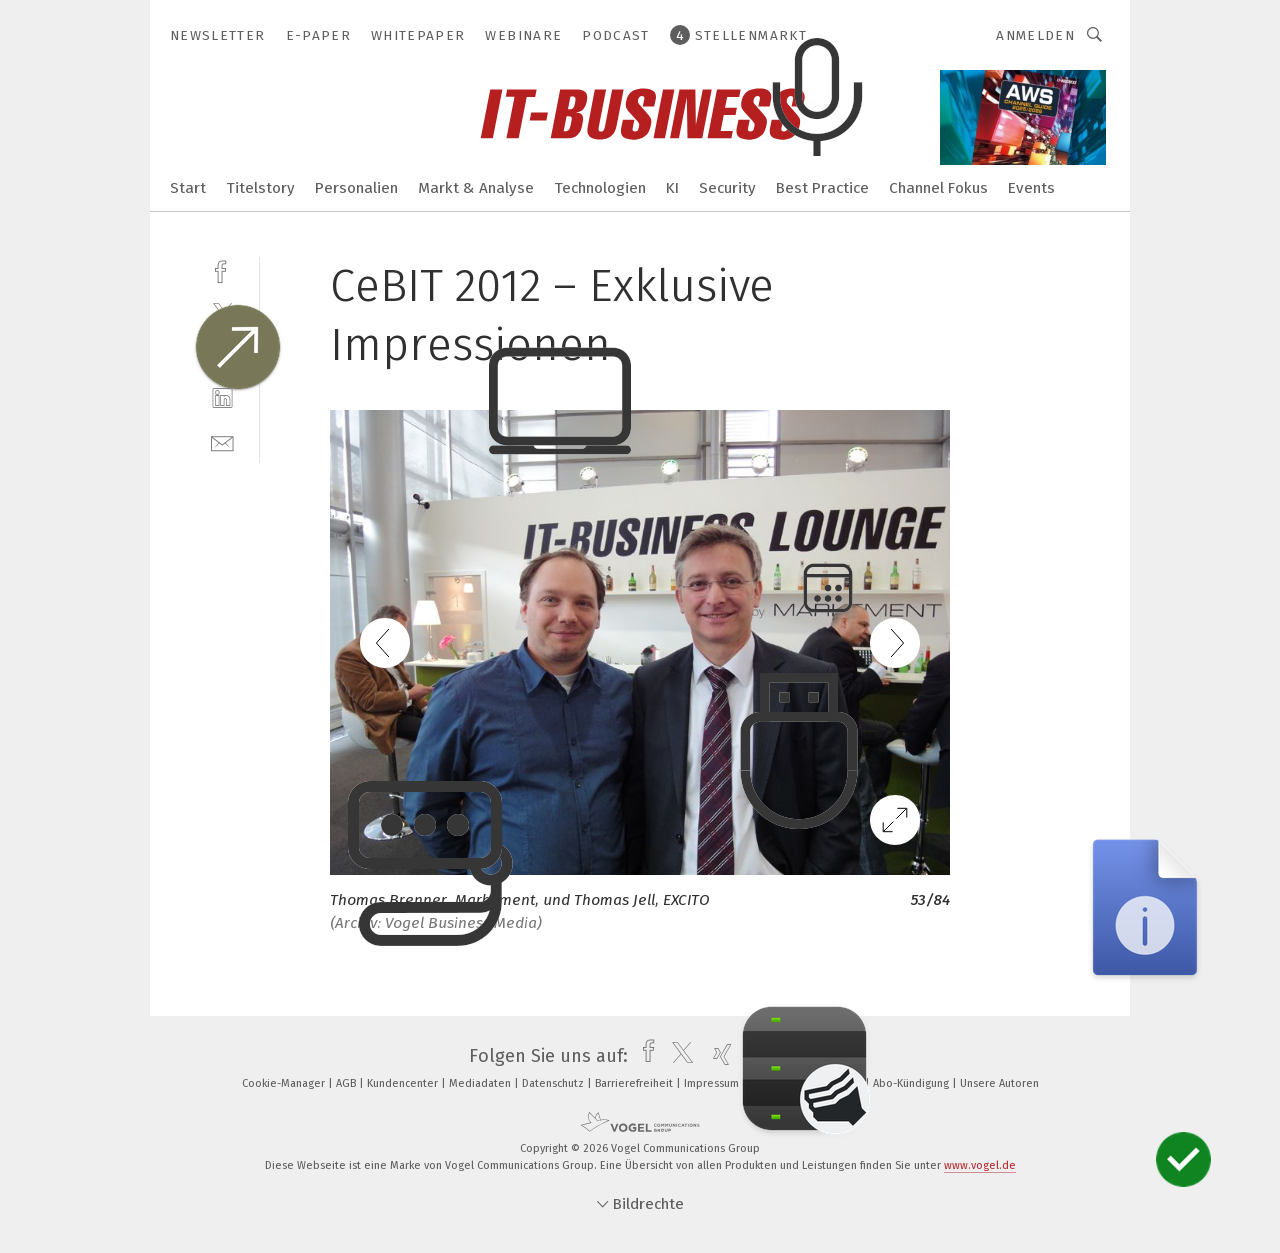 The width and height of the screenshot is (1280, 1253). What do you see at coordinates (560, 401) in the screenshot?
I see `indicates laptop or portable computer device` at bounding box center [560, 401].